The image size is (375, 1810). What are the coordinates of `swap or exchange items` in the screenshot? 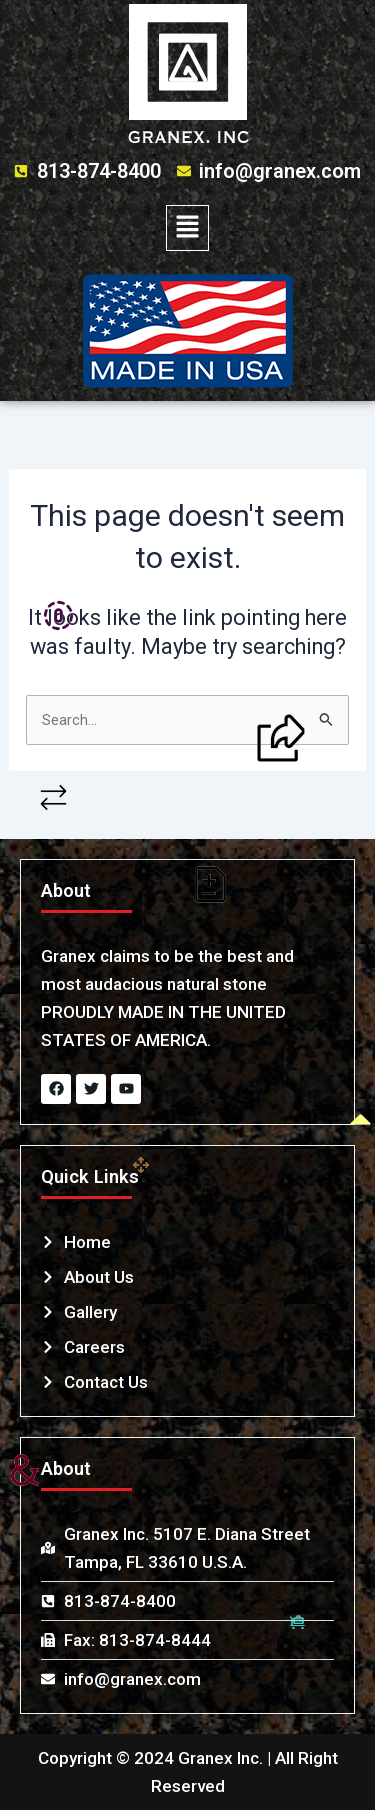 It's located at (53, 797).